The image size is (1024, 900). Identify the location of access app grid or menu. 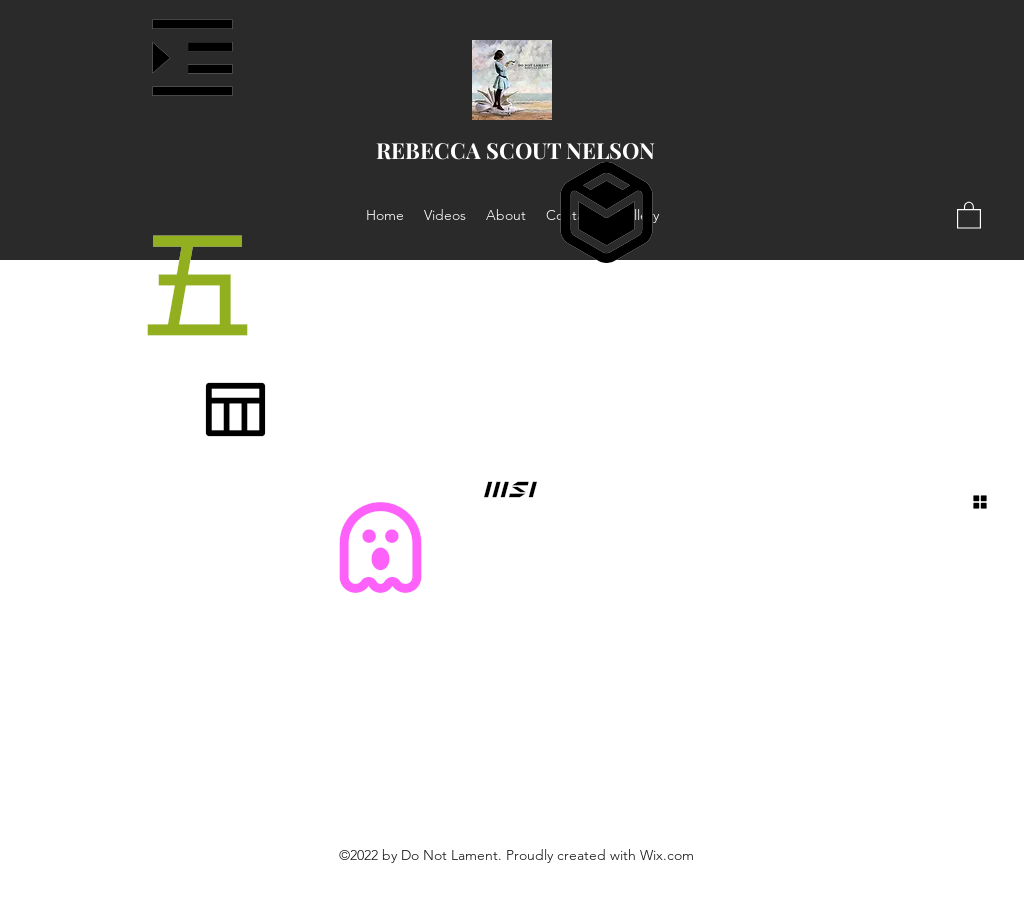
(980, 502).